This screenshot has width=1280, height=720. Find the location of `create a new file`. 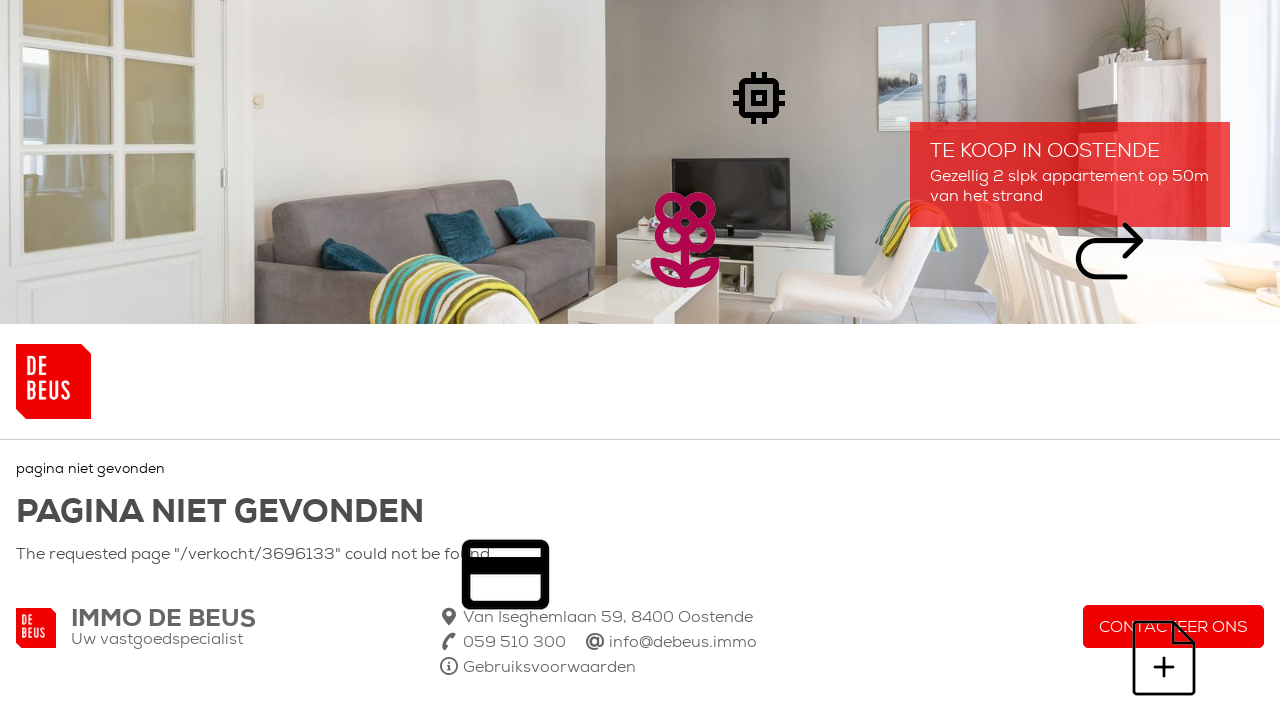

create a new file is located at coordinates (1164, 658).